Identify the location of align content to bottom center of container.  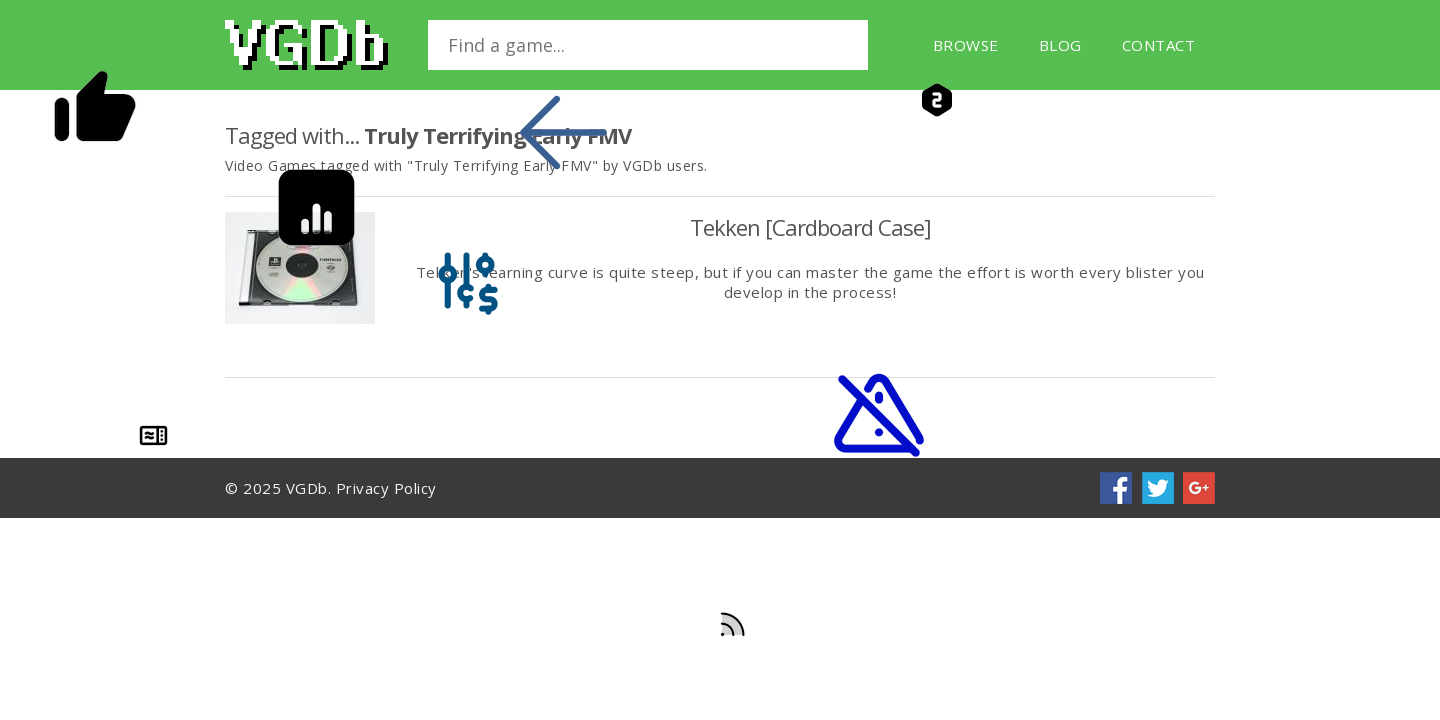
(316, 207).